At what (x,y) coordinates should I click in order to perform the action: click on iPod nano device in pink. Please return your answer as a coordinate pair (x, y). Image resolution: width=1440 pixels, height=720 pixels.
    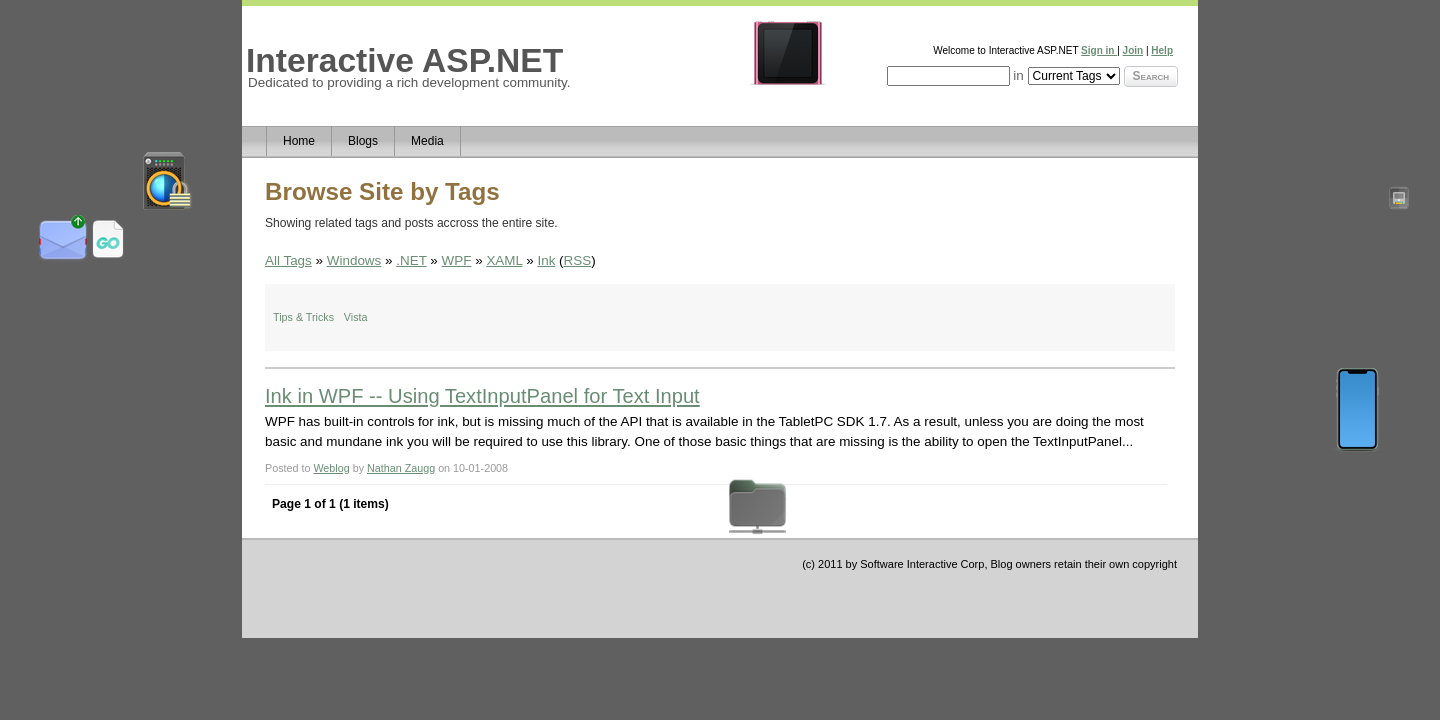
    Looking at the image, I should click on (788, 53).